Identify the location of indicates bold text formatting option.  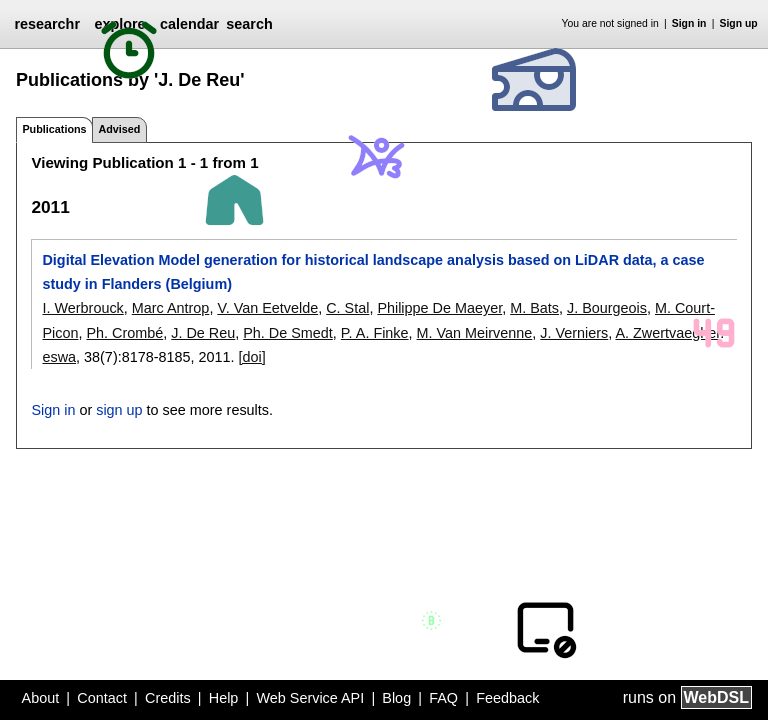
(431, 620).